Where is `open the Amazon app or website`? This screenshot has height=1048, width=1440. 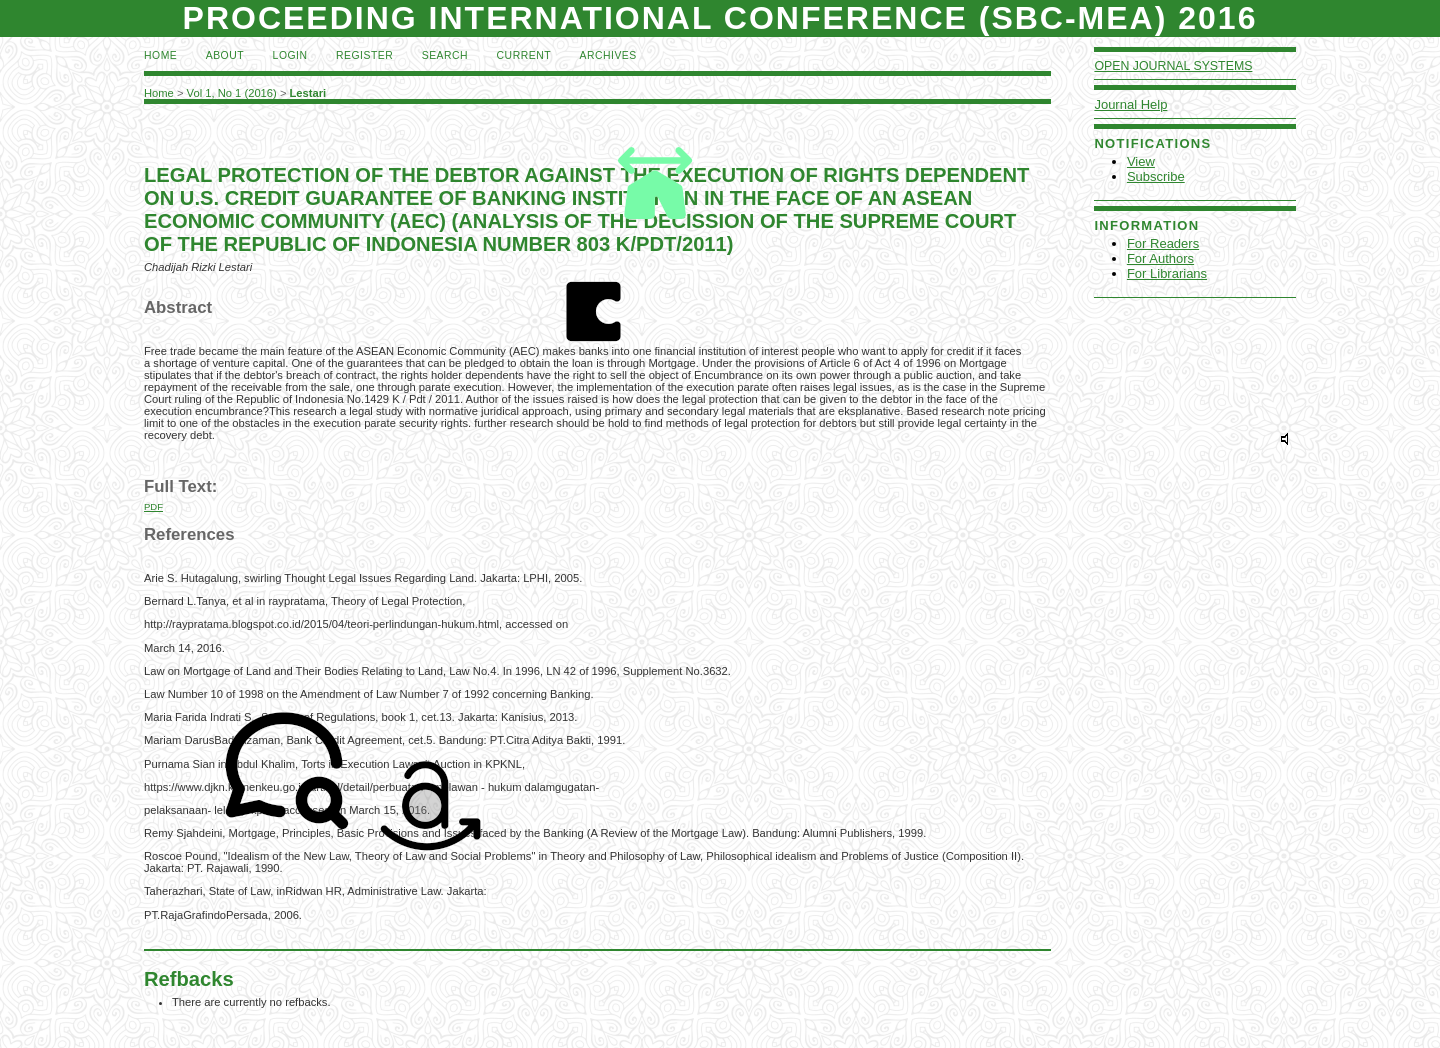
open the Amazon app or website is located at coordinates (427, 804).